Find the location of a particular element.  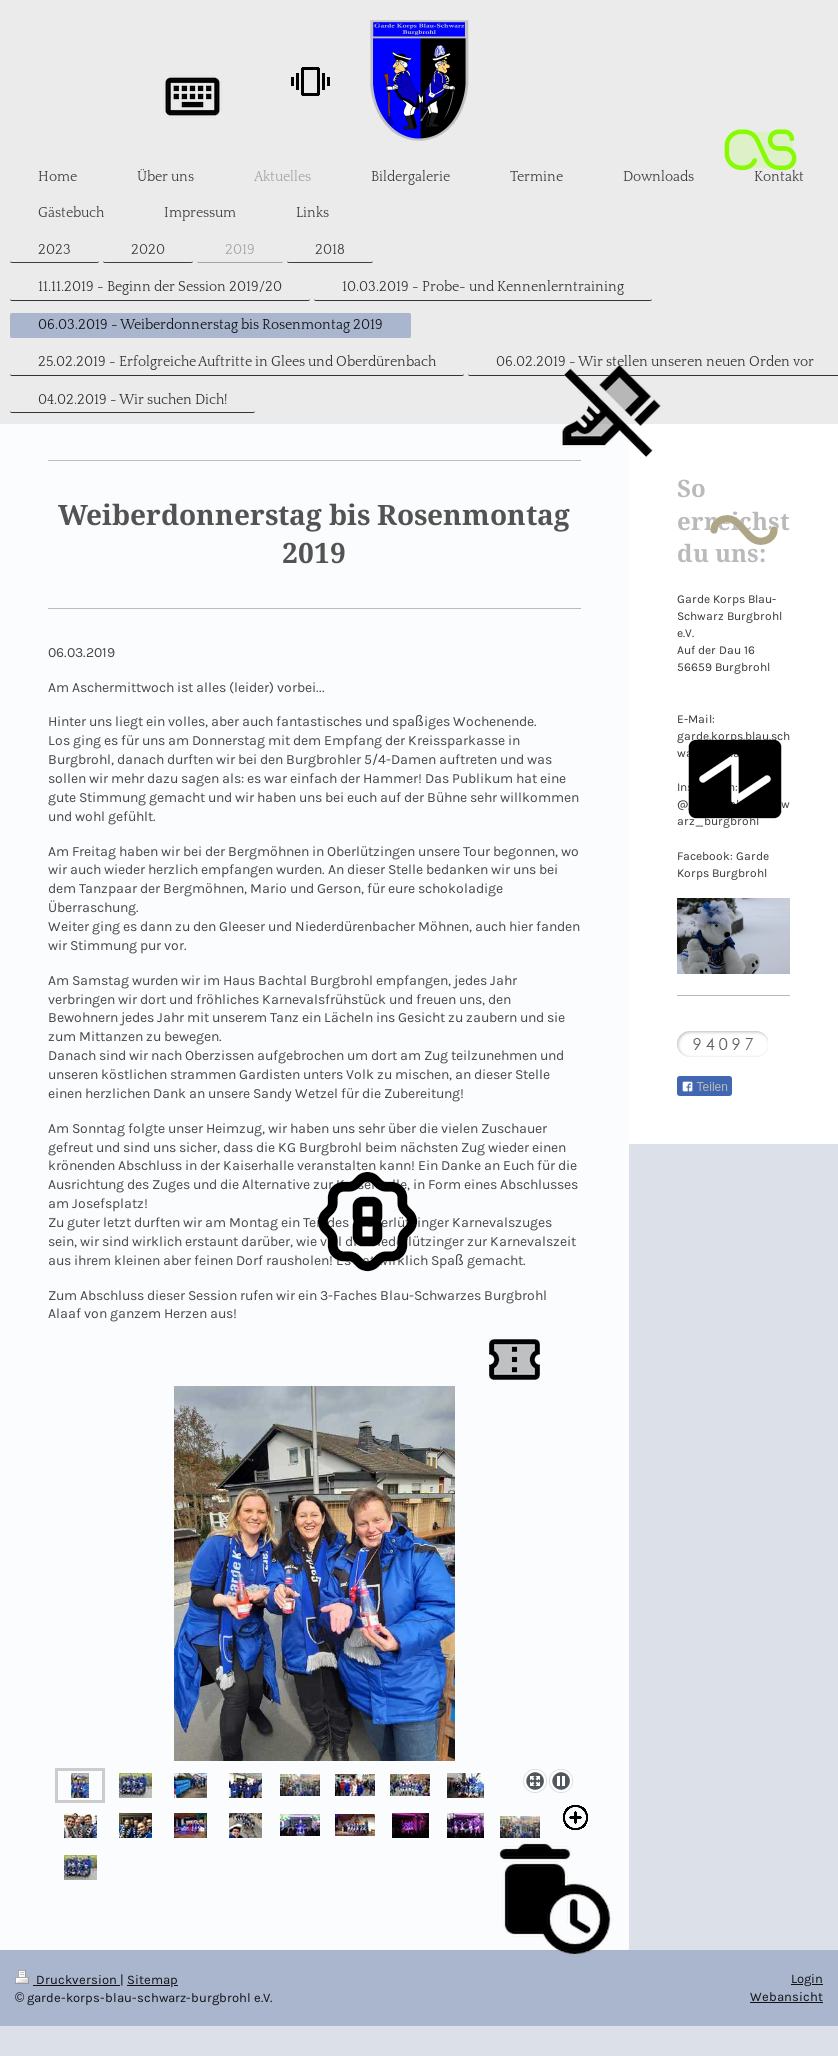

view your tickets or passes is located at coordinates (514, 1359).